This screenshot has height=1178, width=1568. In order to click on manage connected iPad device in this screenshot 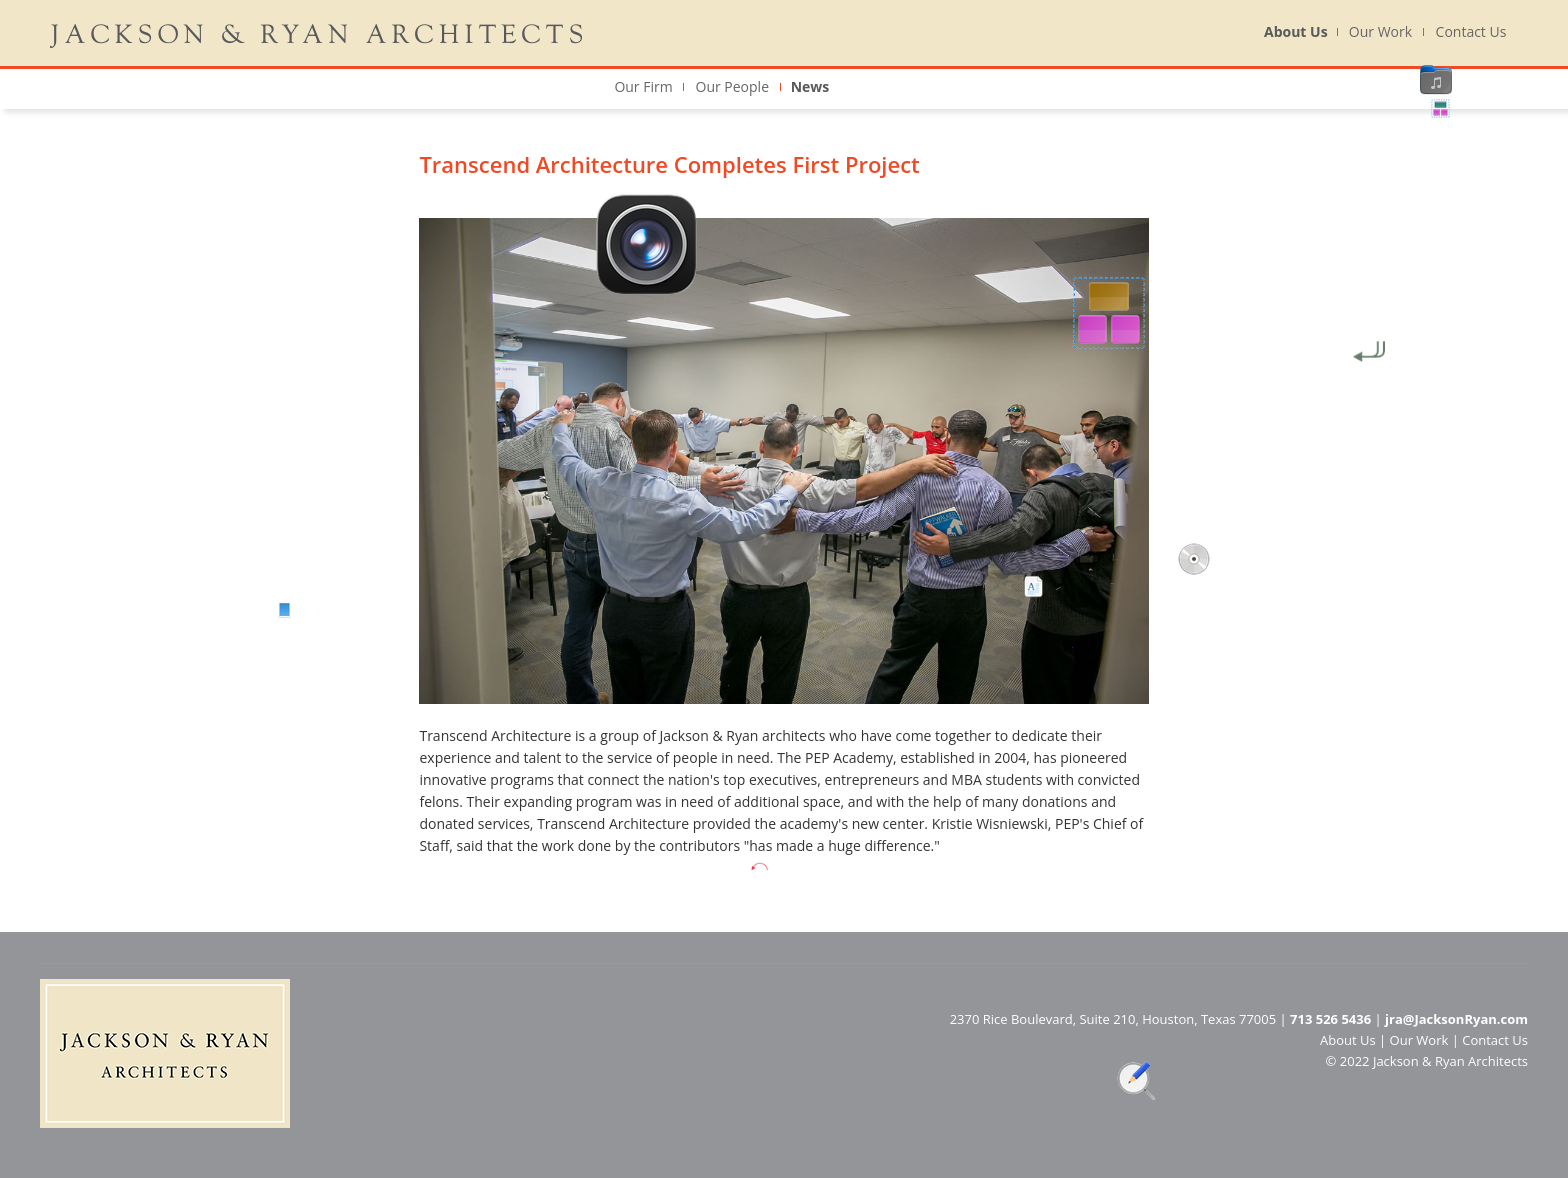, I will do `click(284, 609)`.